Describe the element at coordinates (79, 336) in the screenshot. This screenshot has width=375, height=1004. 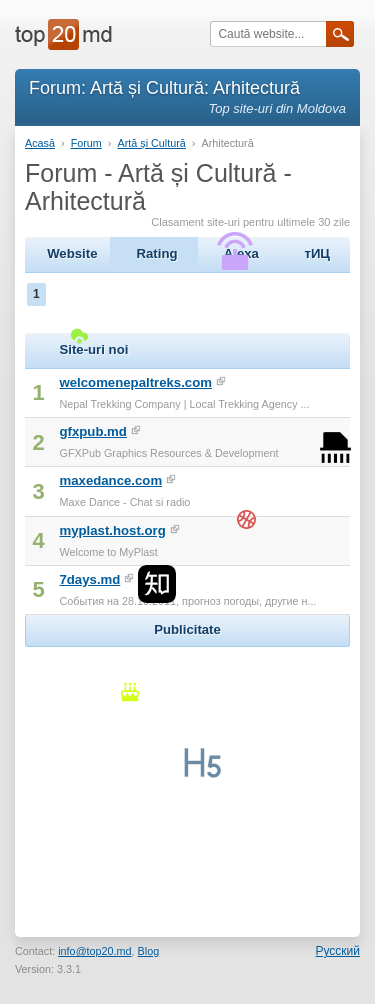
I see `indicates snowy weather conditions` at that location.